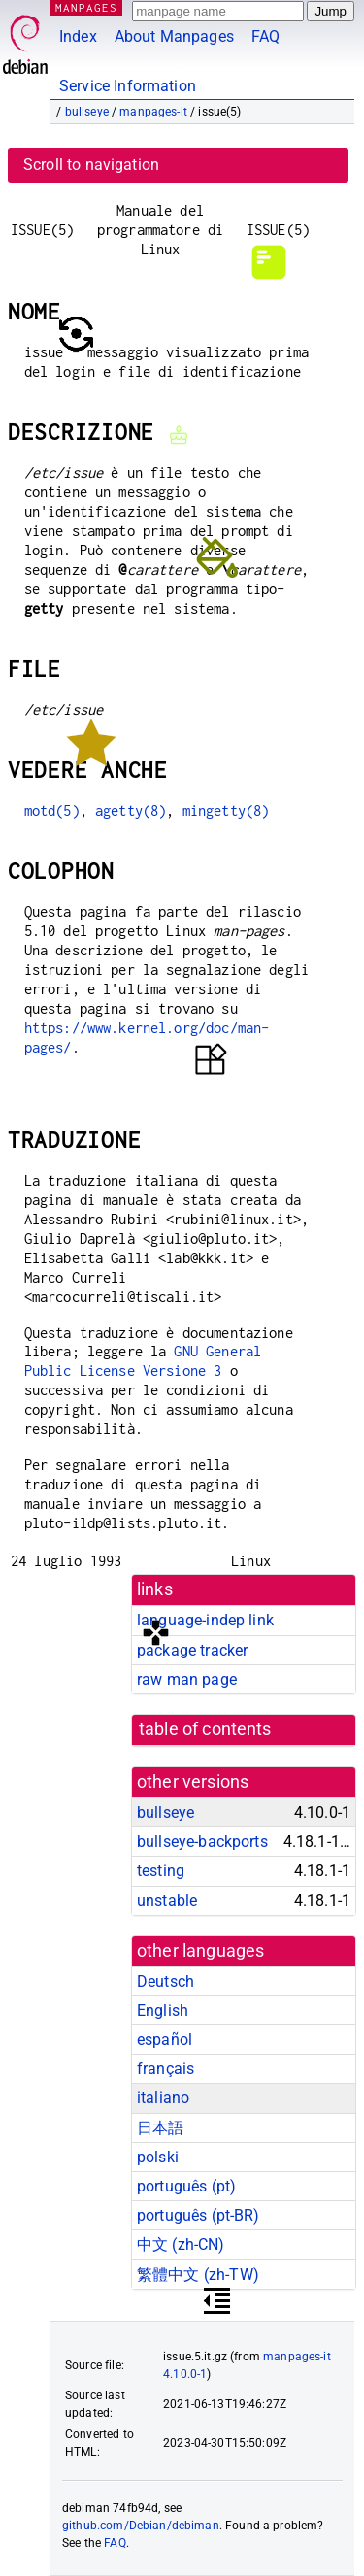  Describe the element at coordinates (91, 745) in the screenshot. I see `add item to favorites` at that location.